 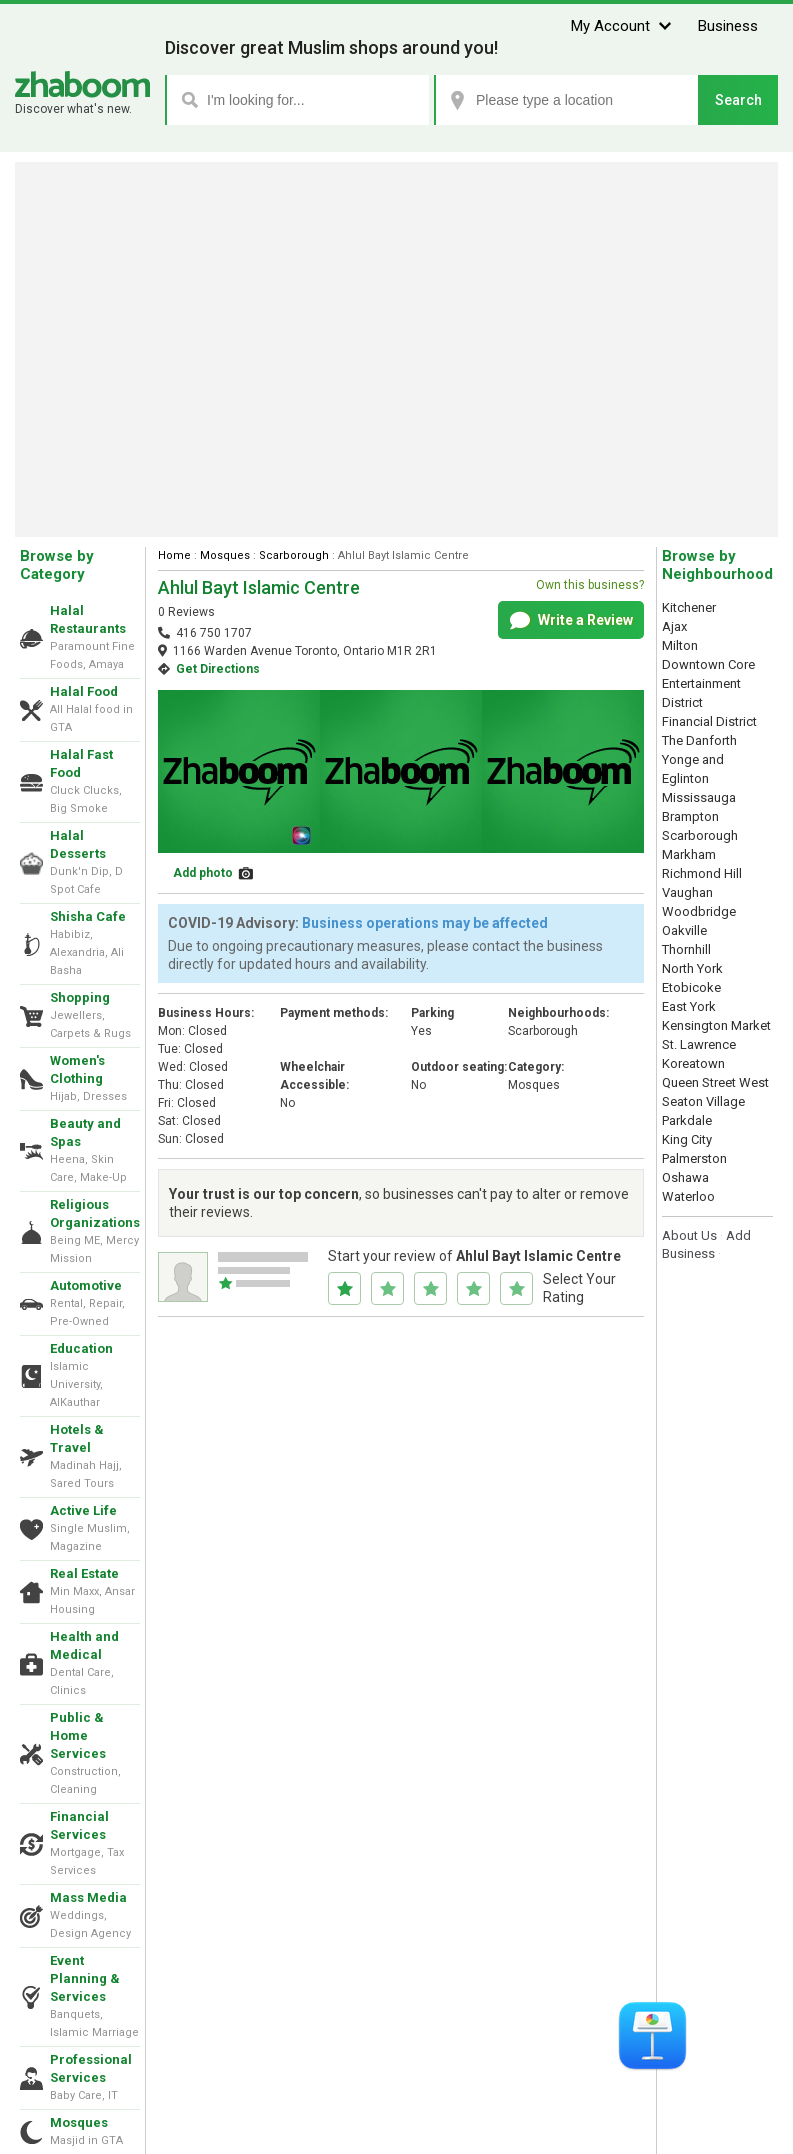 What do you see at coordinates (301, 835) in the screenshot?
I see `activate Siri voice assistant` at bounding box center [301, 835].